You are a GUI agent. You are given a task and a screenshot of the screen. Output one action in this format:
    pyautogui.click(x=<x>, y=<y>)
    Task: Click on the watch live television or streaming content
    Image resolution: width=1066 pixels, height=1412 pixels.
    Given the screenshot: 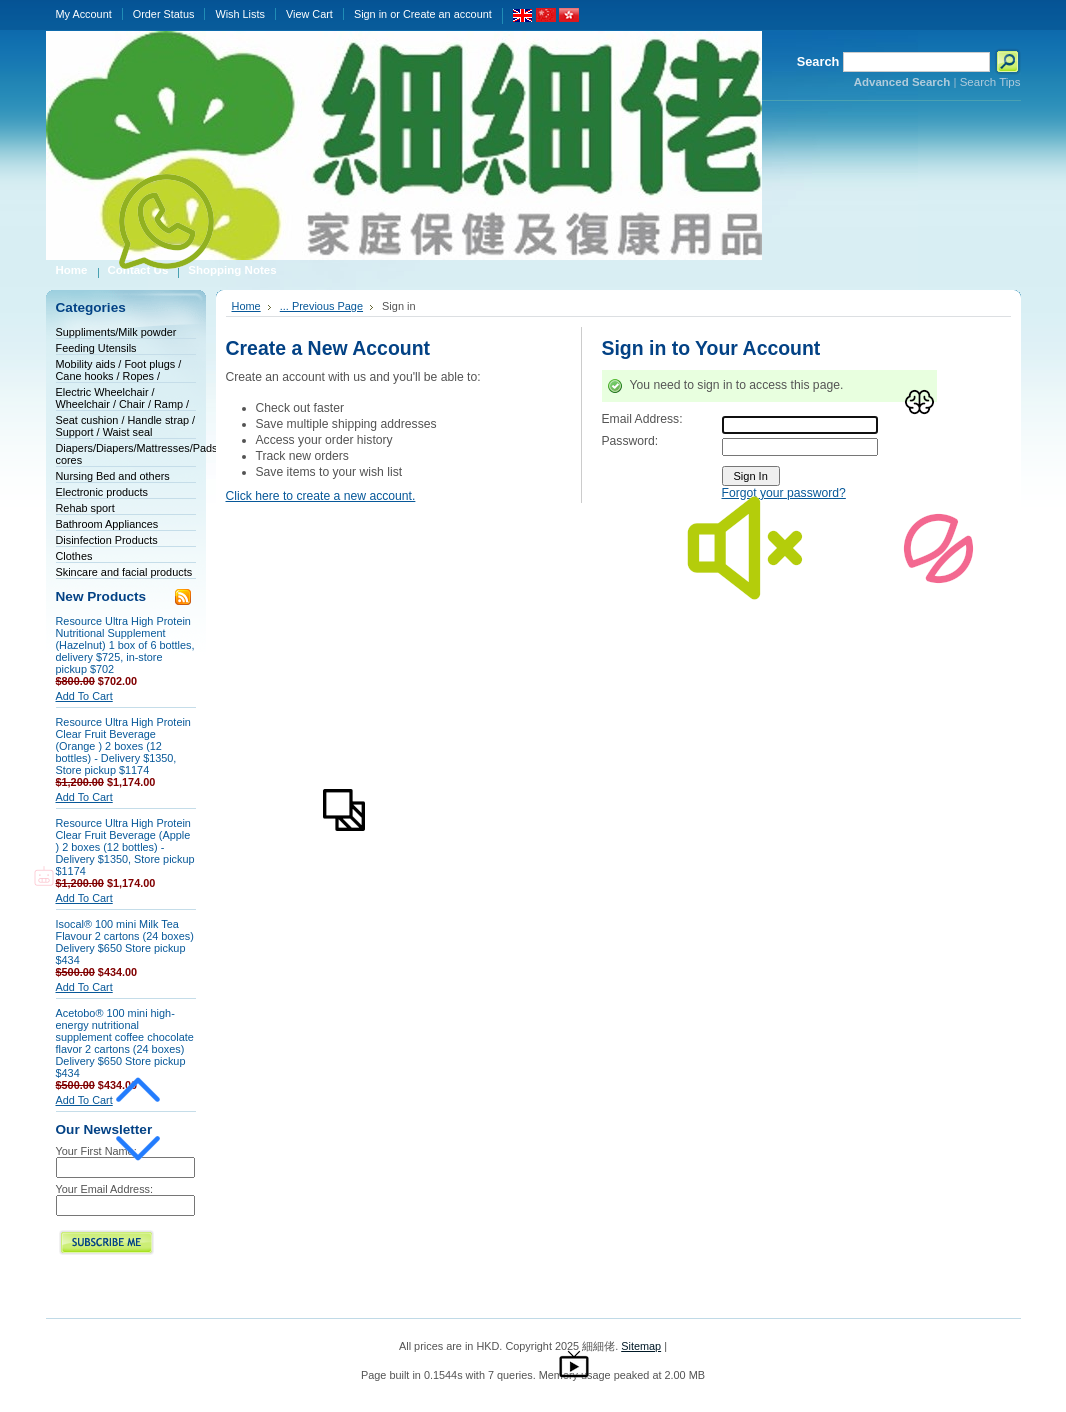 What is the action you would take?
    pyautogui.click(x=574, y=1364)
    